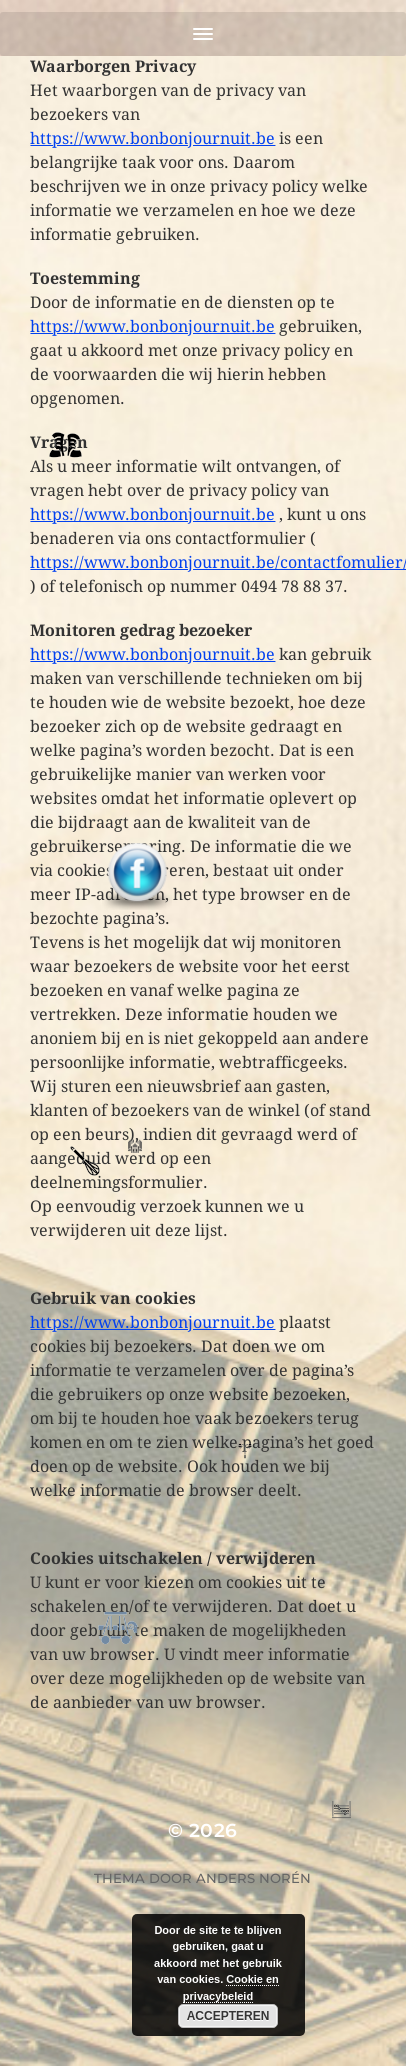 This screenshot has height=2066, width=406. Describe the element at coordinates (135, 1146) in the screenshot. I see `access organ or church music settings` at that location.